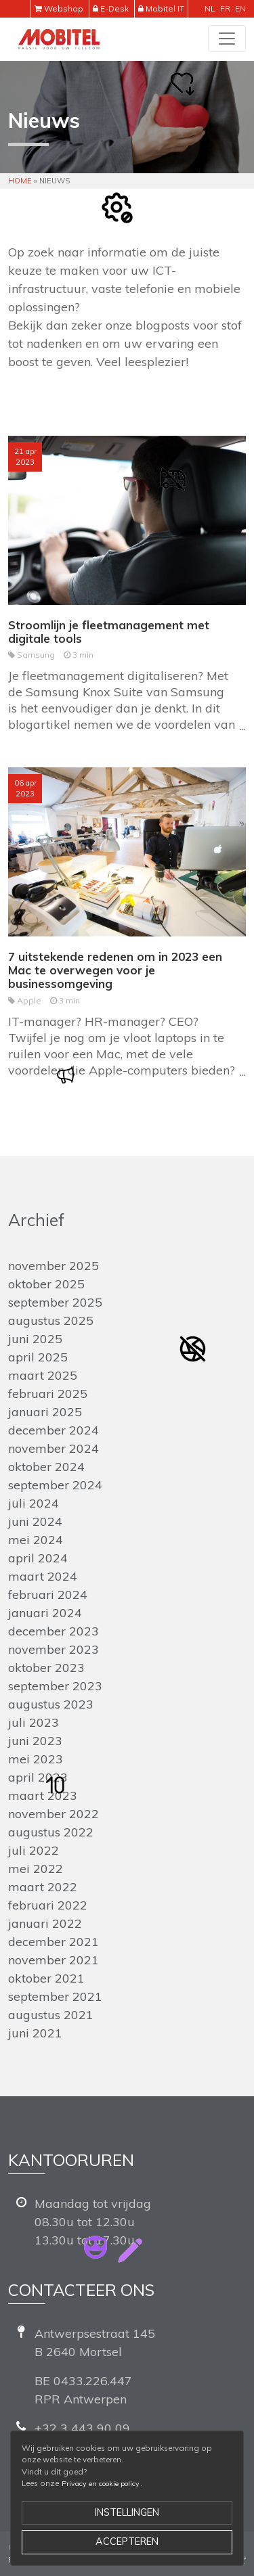 This screenshot has width=254, height=2576. Describe the element at coordinates (56, 1785) in the screenshot. I see `indicates item number 10 in a list or sequence` at that location.